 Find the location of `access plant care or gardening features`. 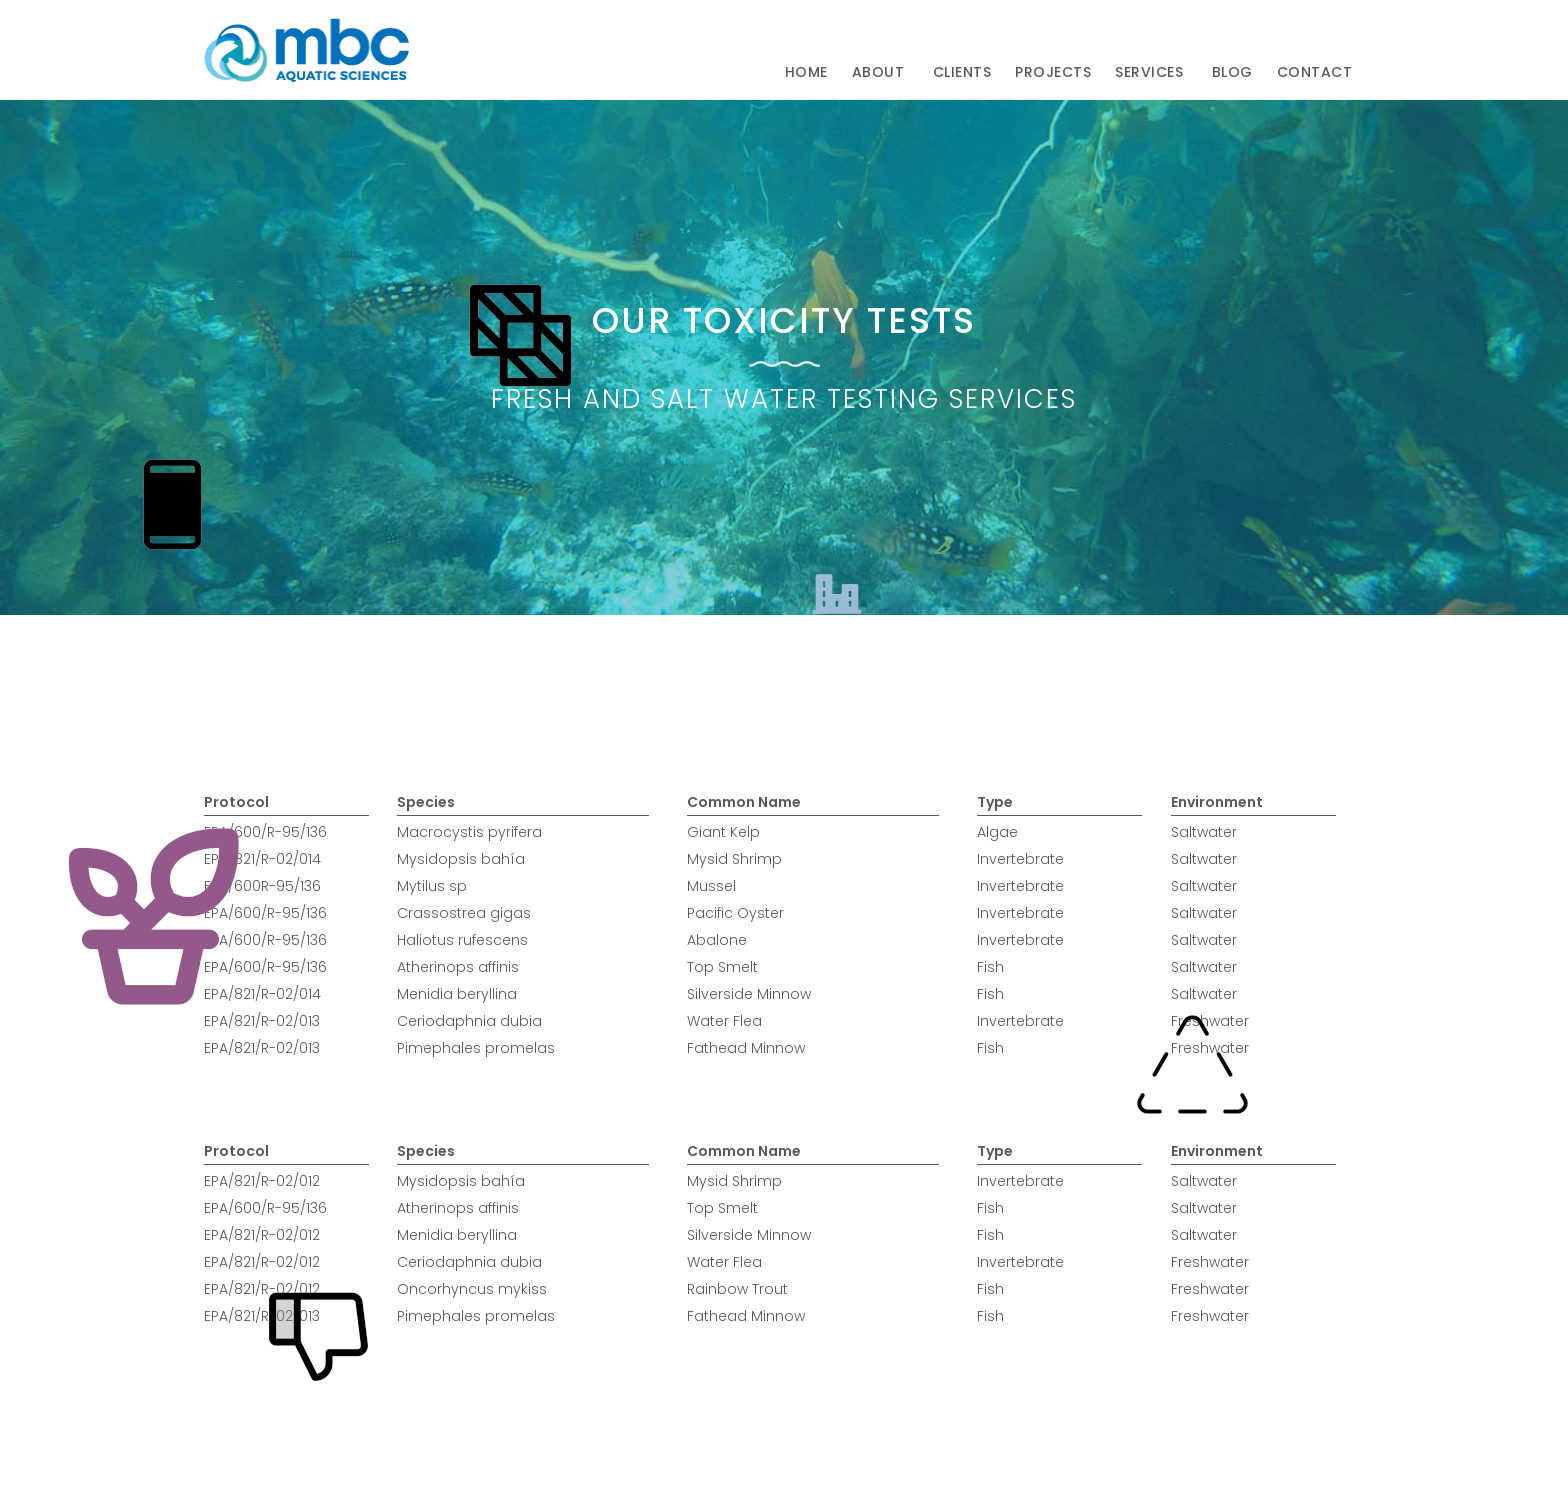

access plant care or gardening features is located at coordinates (150, 916).